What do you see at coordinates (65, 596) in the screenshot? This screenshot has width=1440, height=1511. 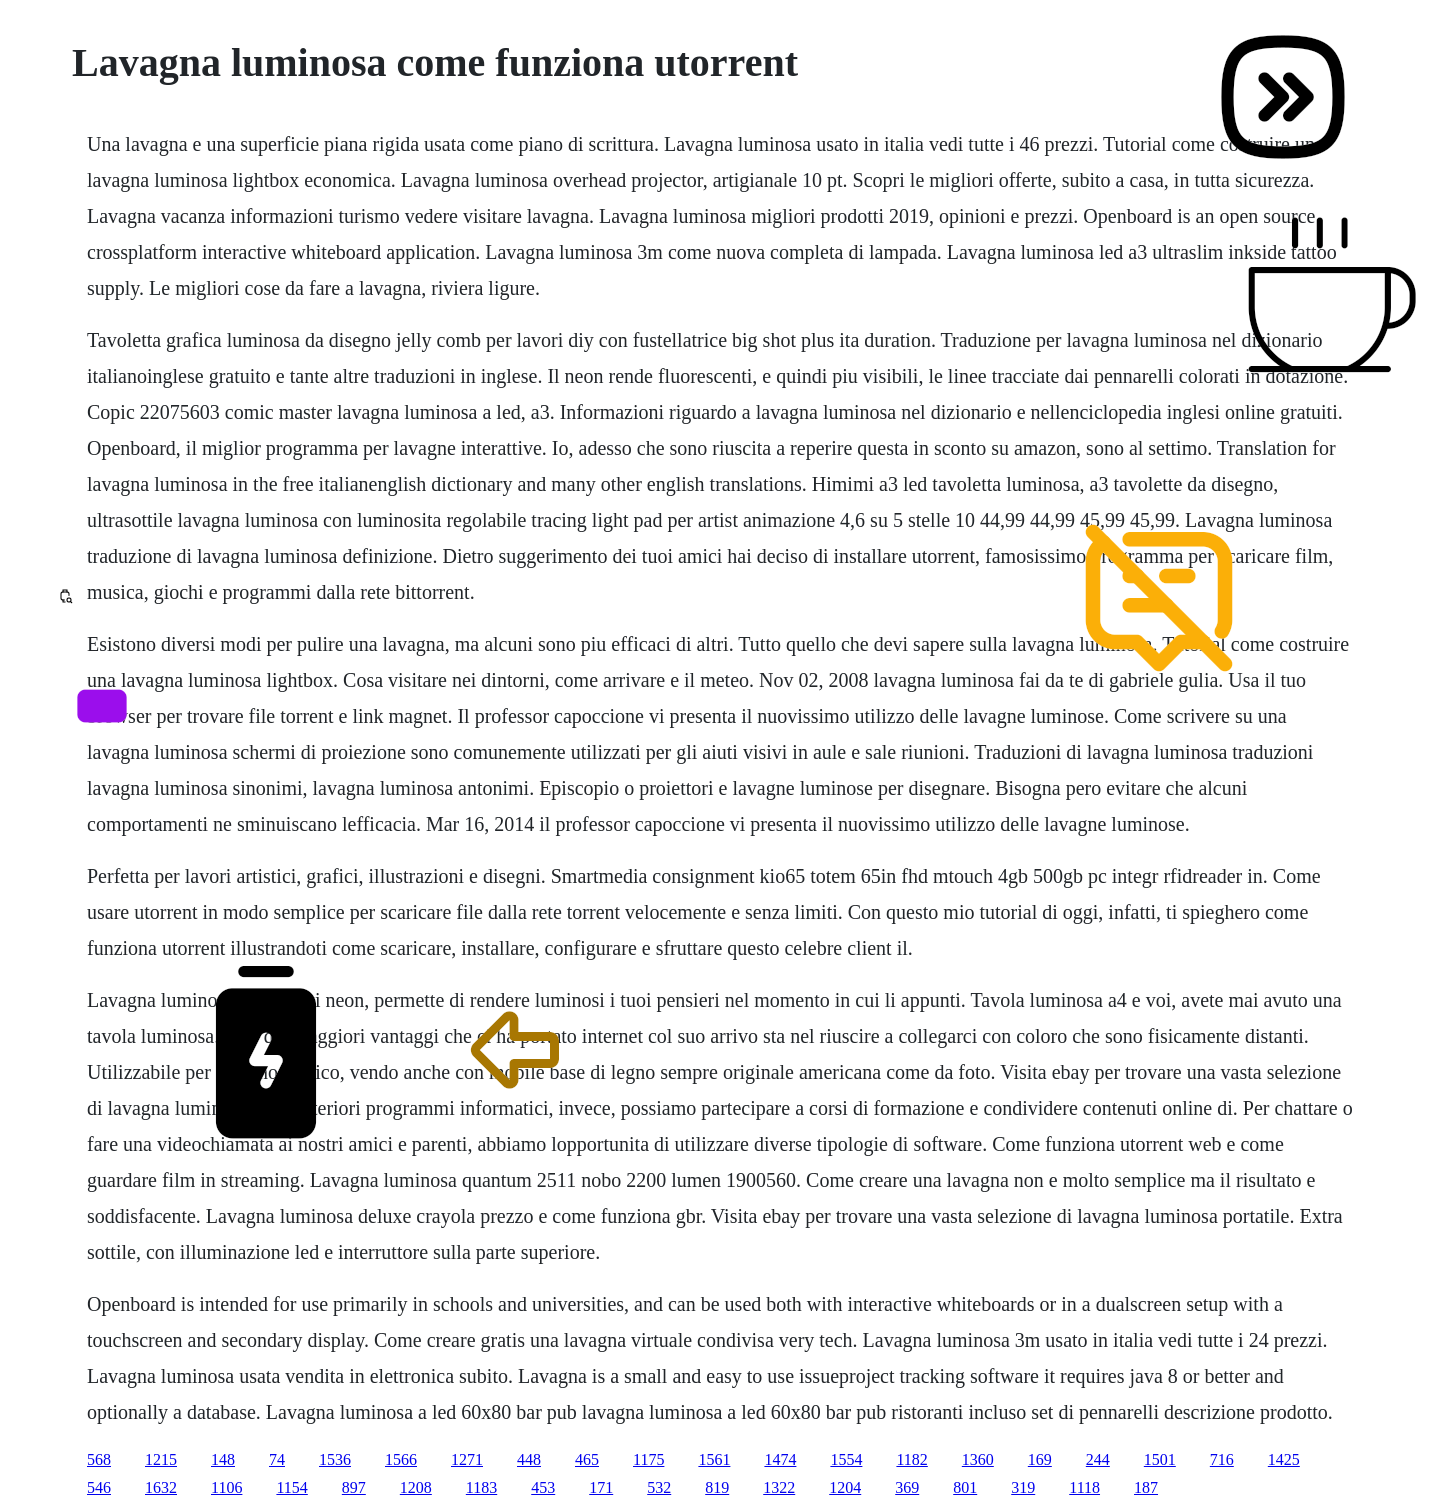 I see `search for a connected smartwatch` at bounding box center [65, 596].